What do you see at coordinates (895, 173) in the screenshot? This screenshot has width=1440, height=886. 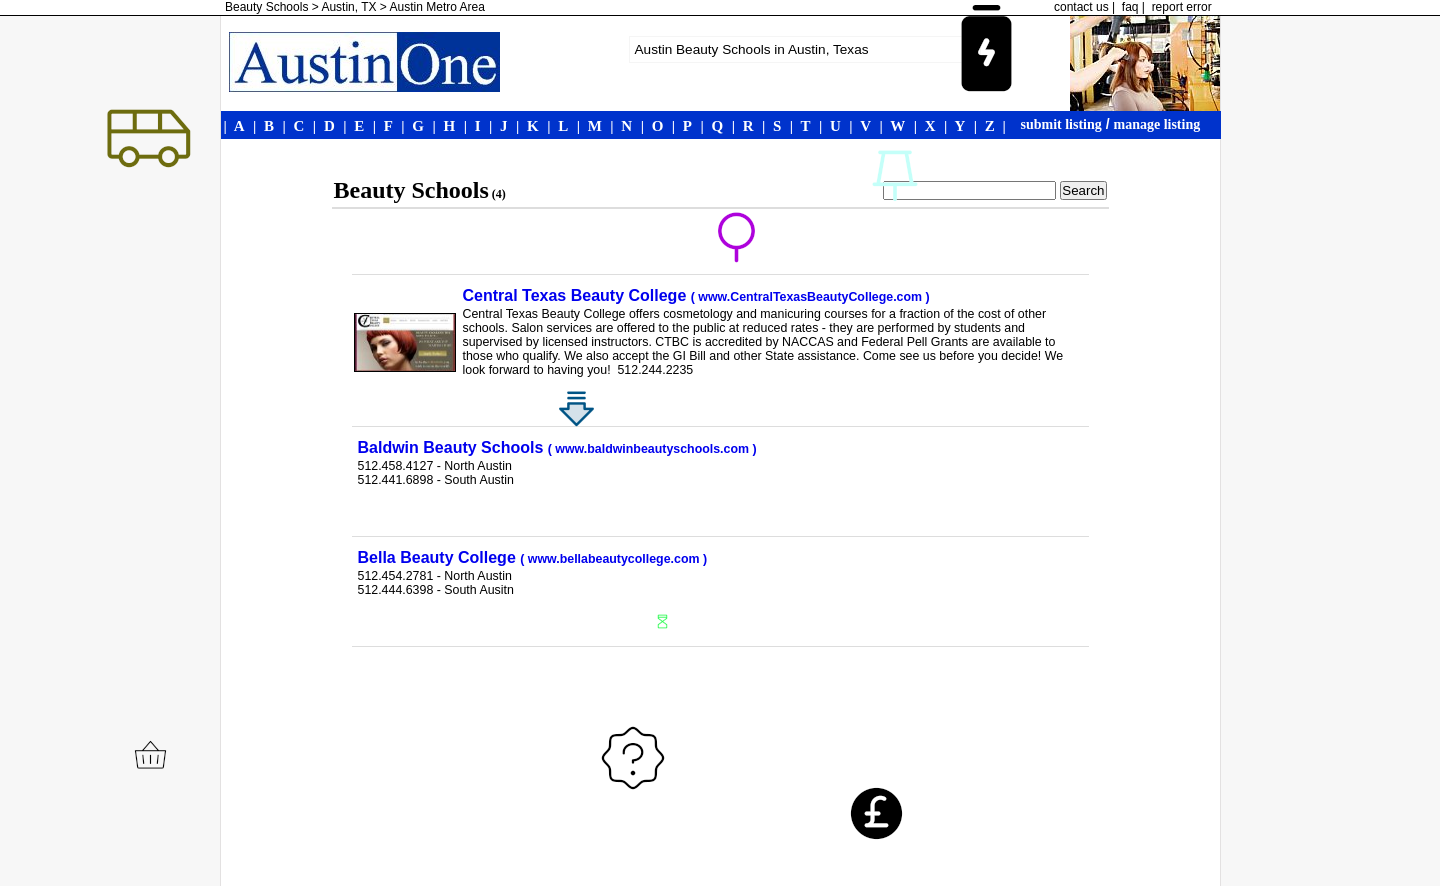 I see `pin an item to keep it visible` at bounding box center [895, 173].